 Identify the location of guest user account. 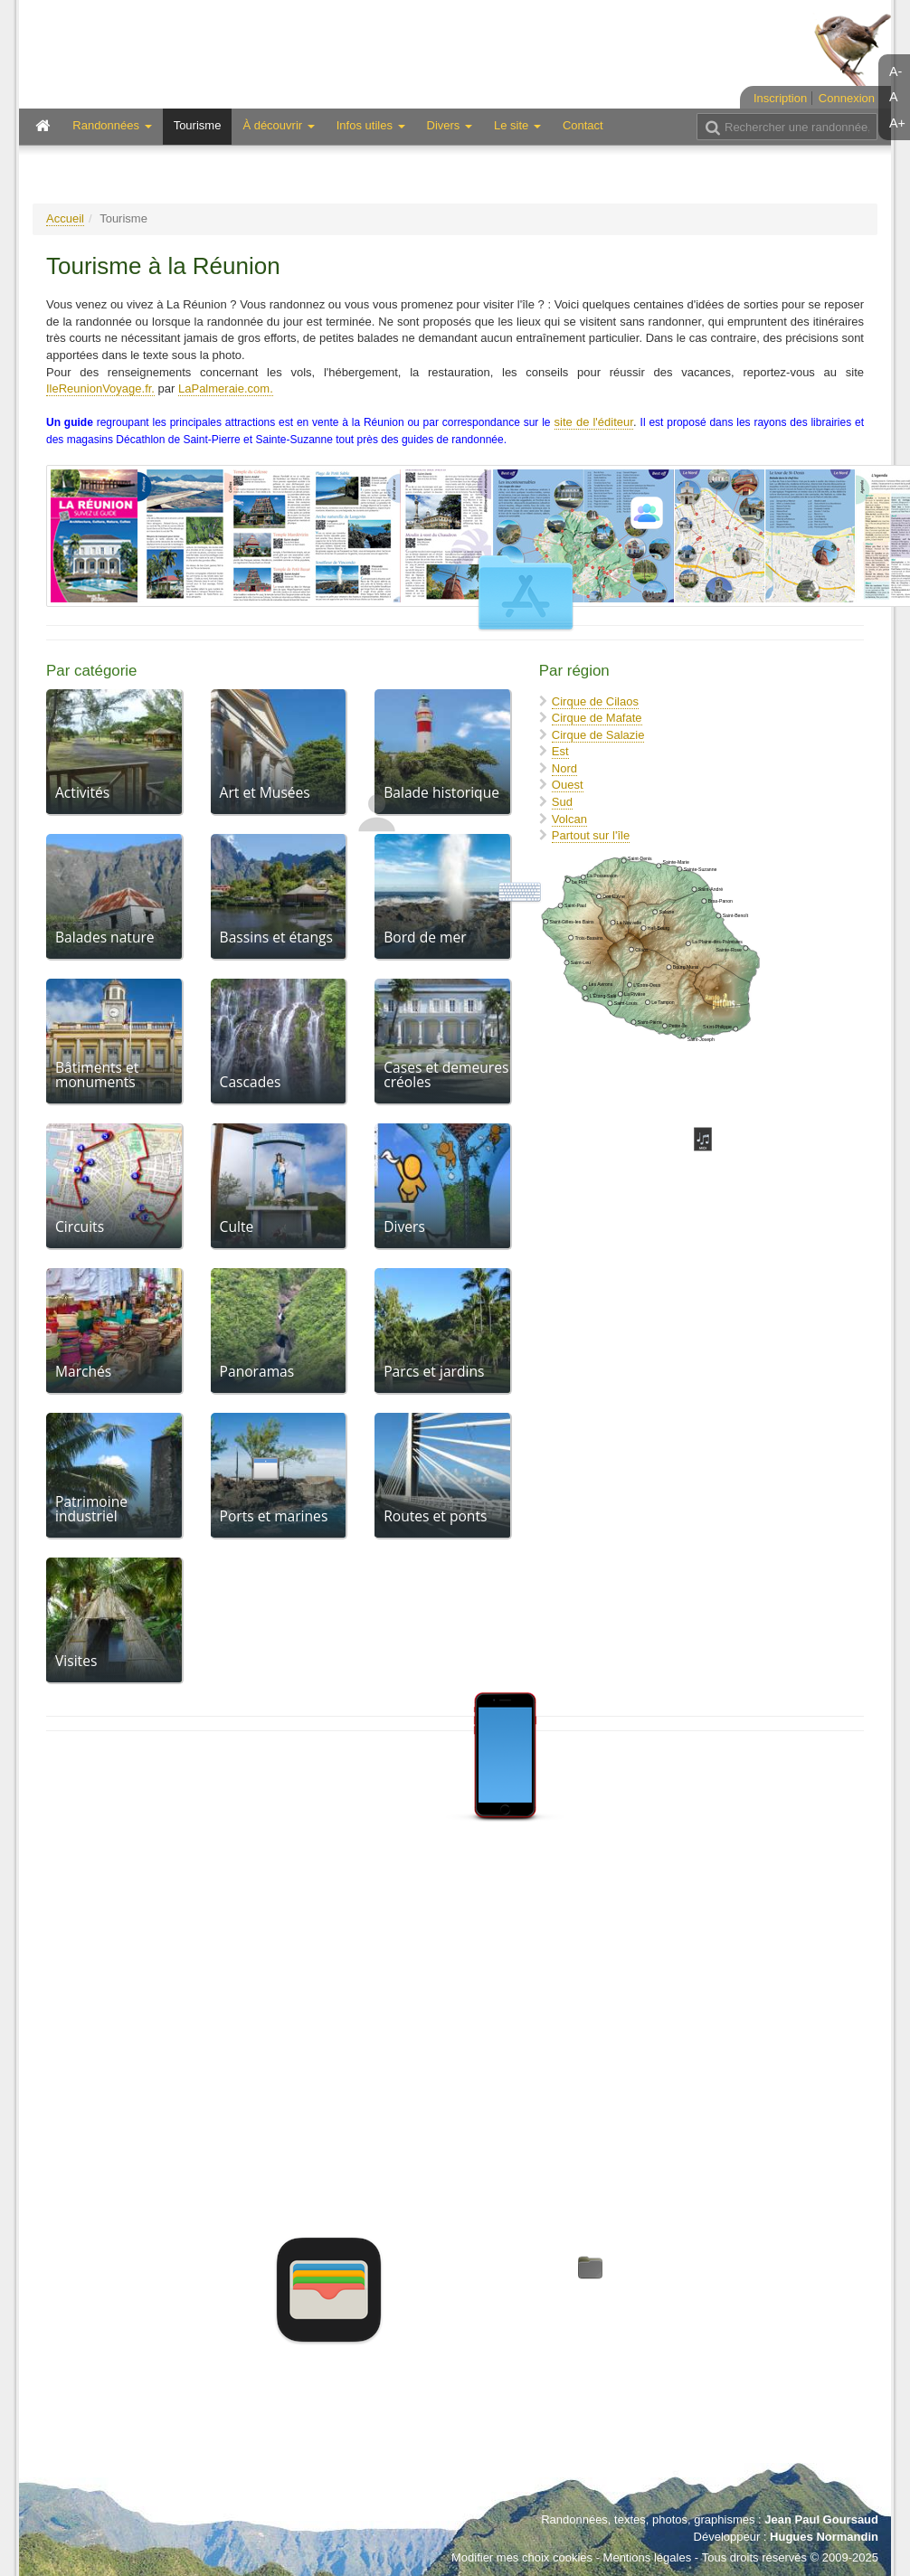
(376, 812).